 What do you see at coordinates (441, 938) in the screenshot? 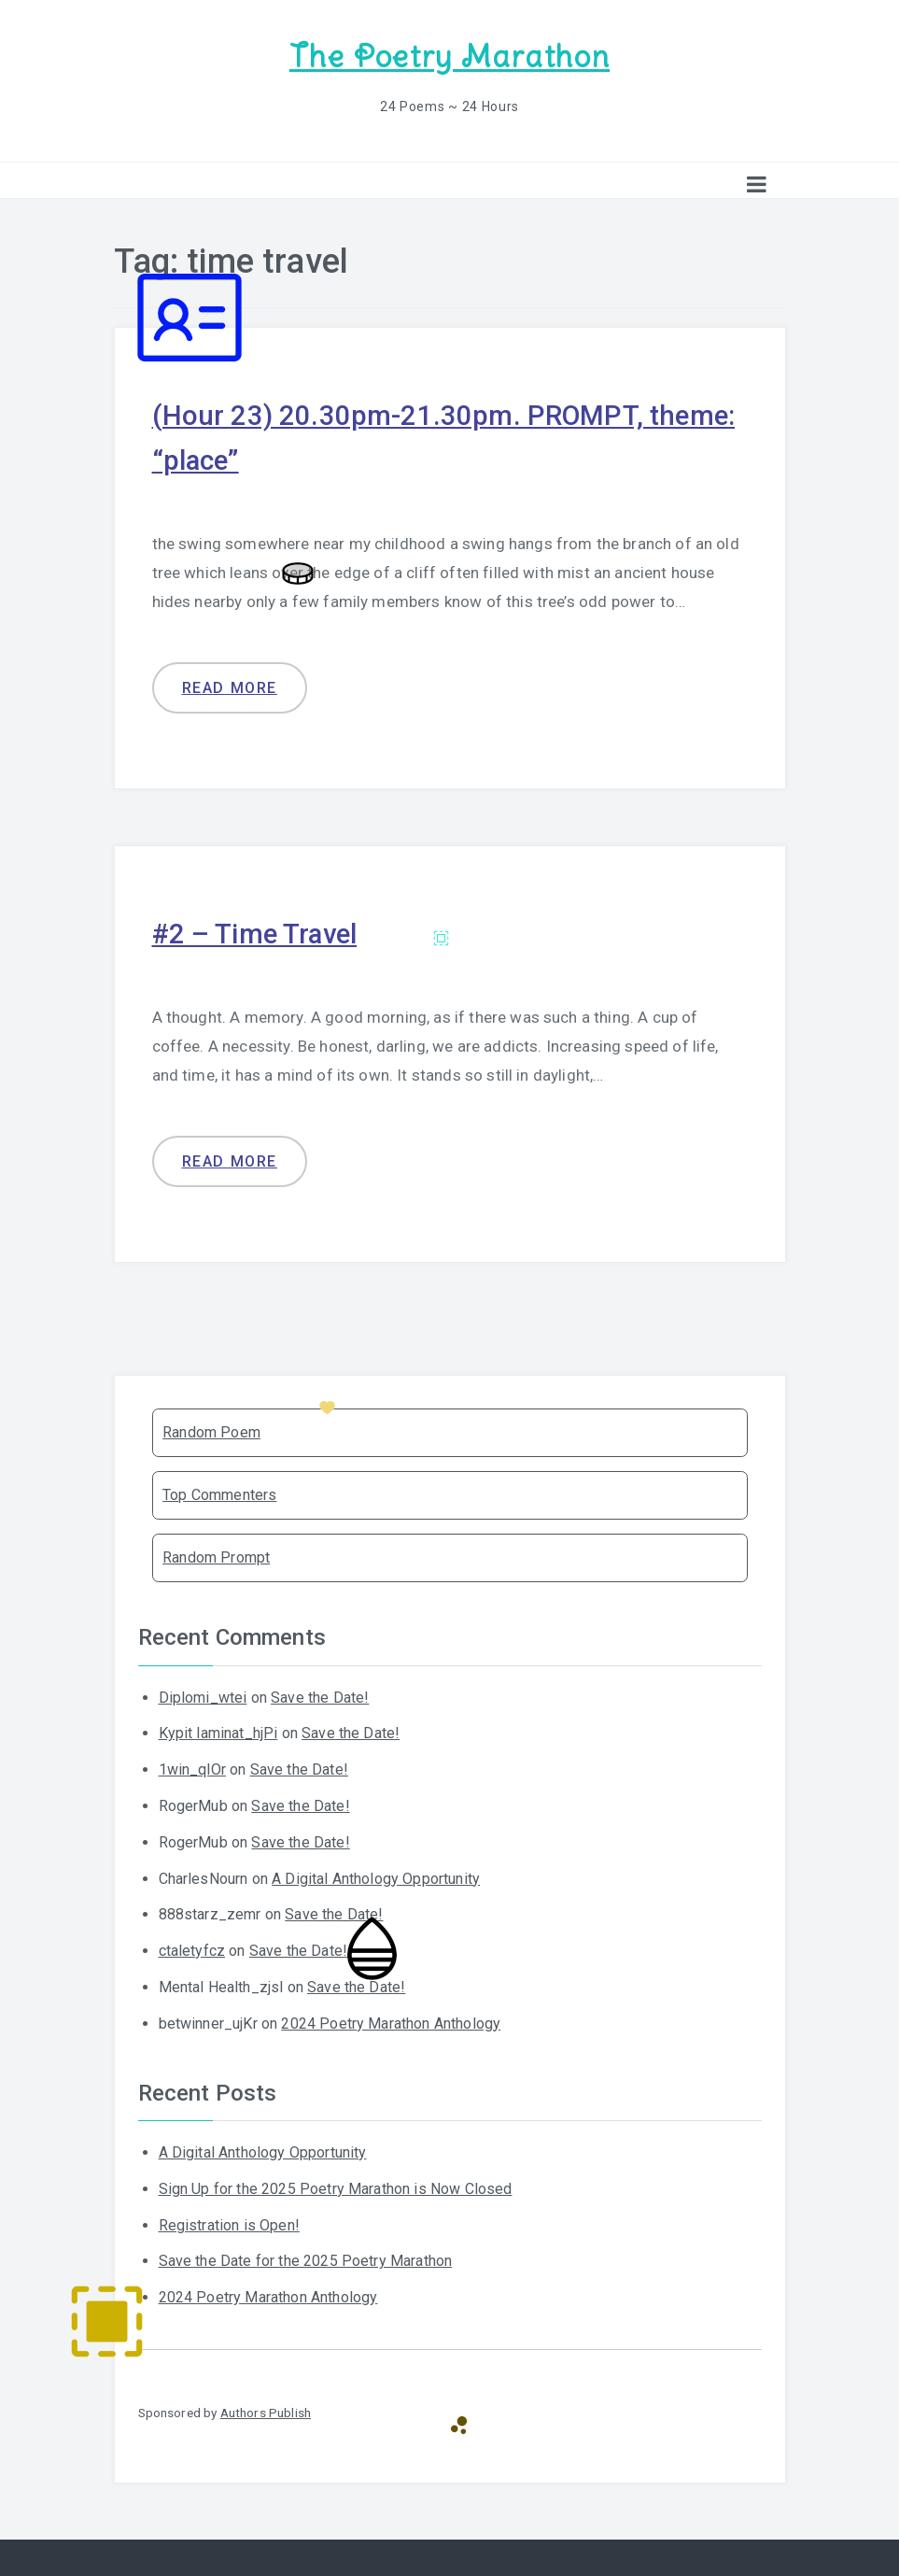
I see `select all items` at bounding box center [441, 938].